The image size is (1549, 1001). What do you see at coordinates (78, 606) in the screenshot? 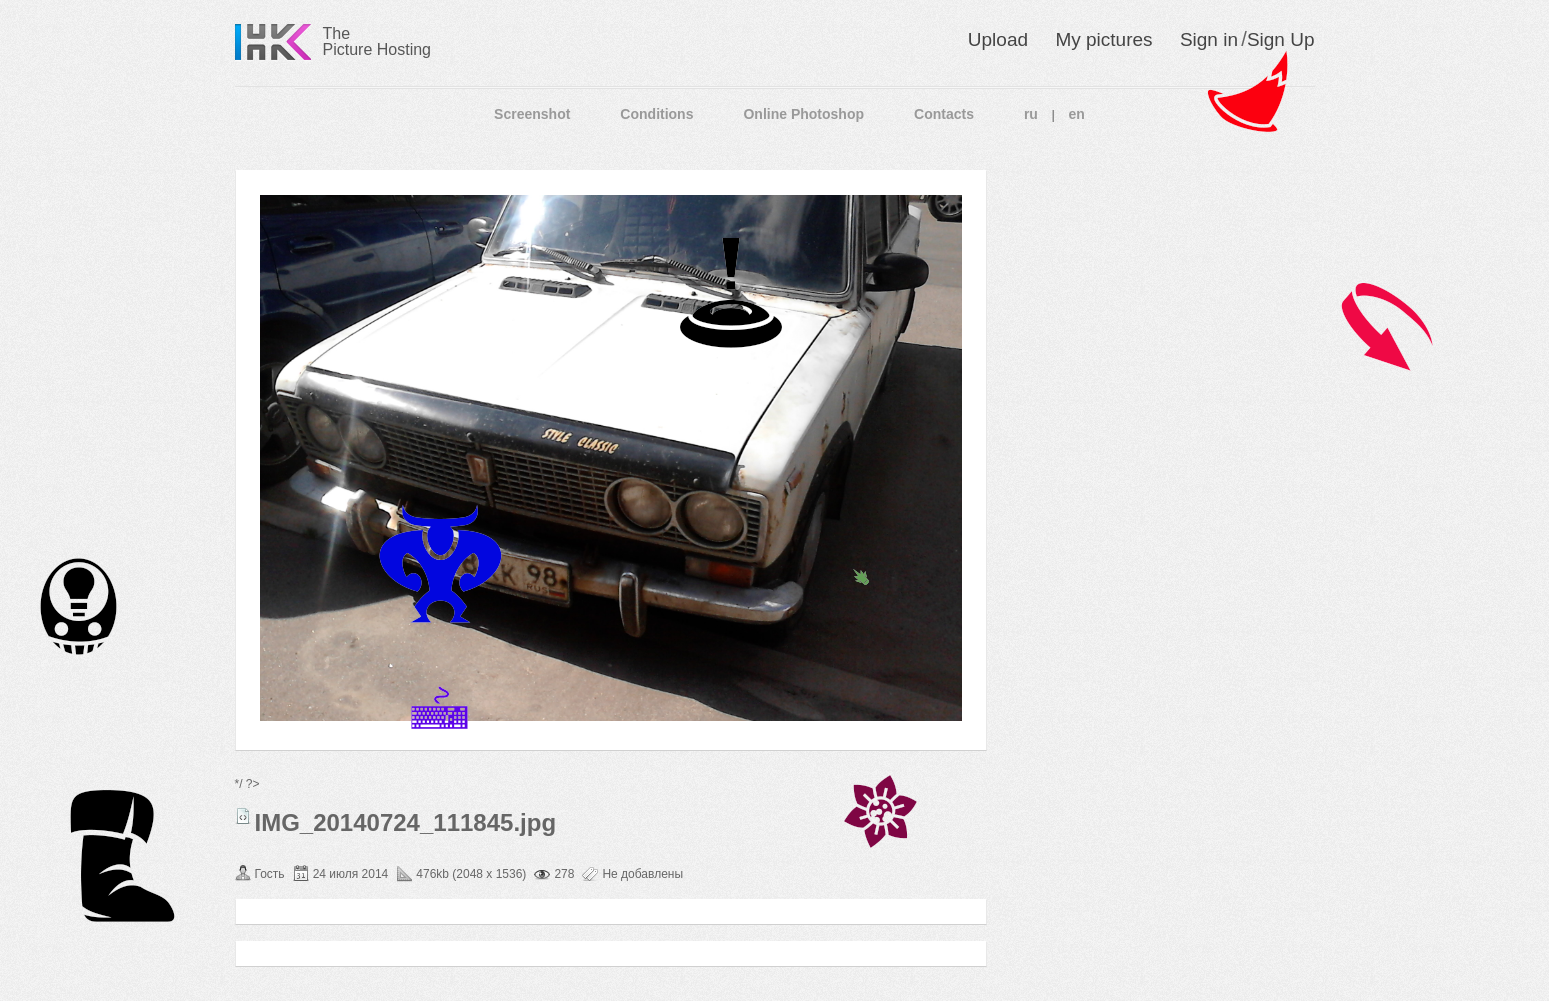
I see `submit a new idea or suggestion` at bounding box center [78, 606].